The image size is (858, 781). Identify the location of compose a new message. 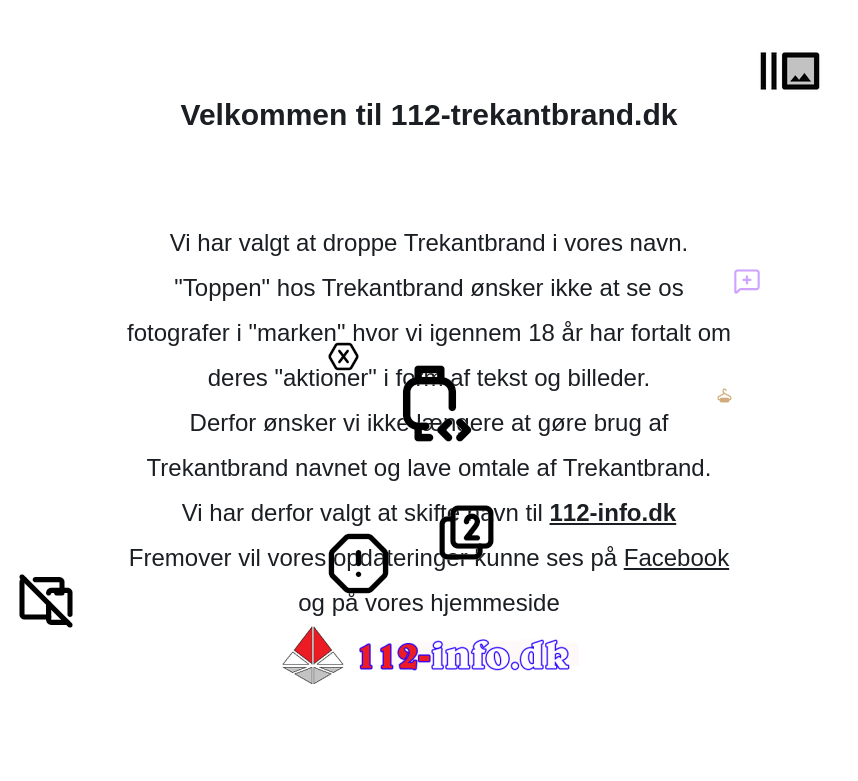
(747, 281).